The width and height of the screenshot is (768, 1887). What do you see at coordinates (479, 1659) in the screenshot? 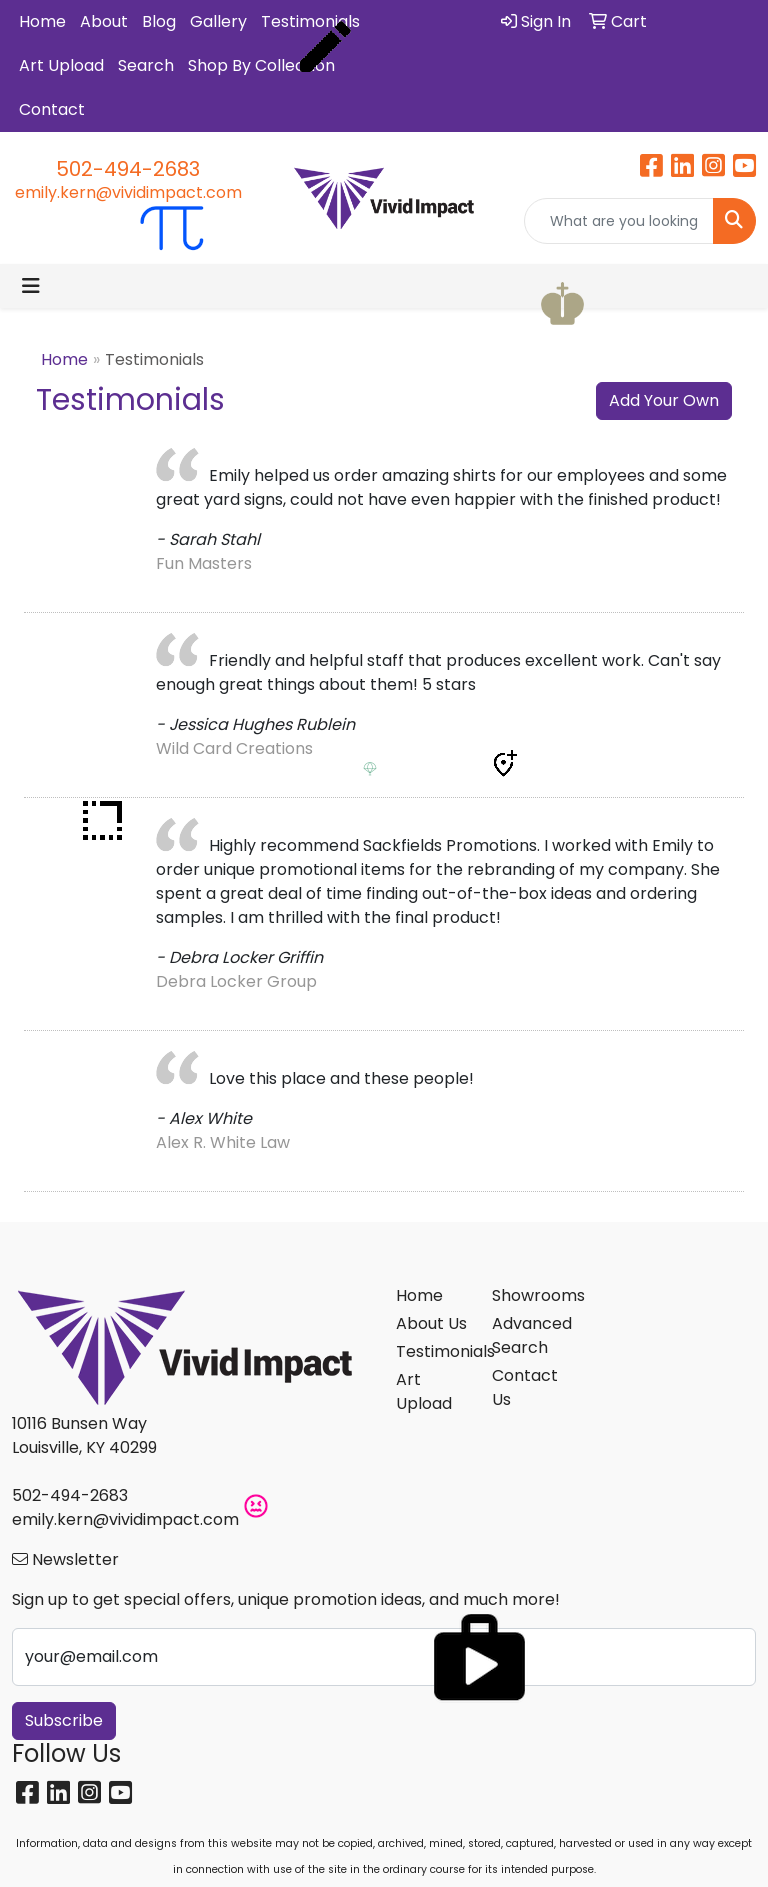
I see `open the app store or marketplace` at bounding box center [479, 1659].